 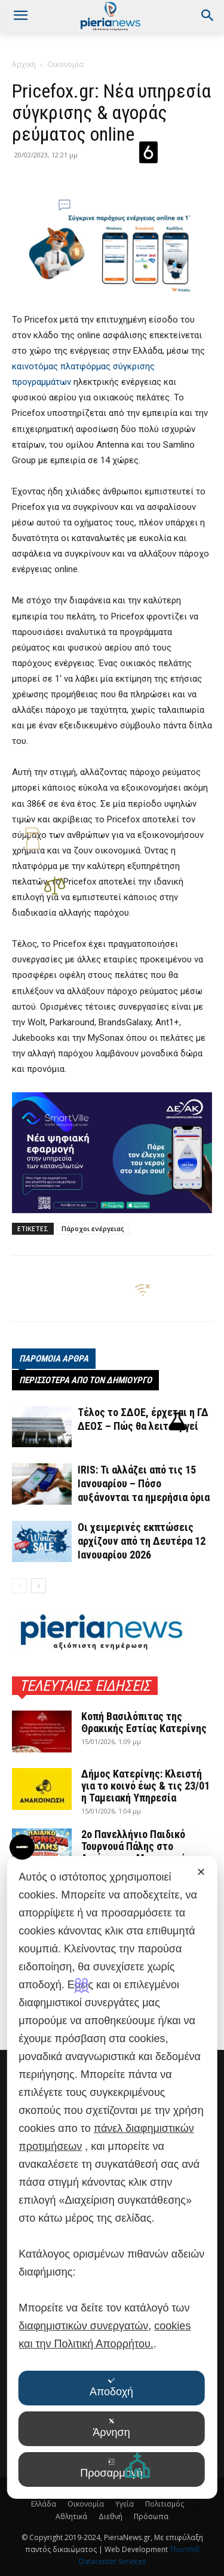 I want to click on access lab or experimental features, so click(x=177, y=1421).